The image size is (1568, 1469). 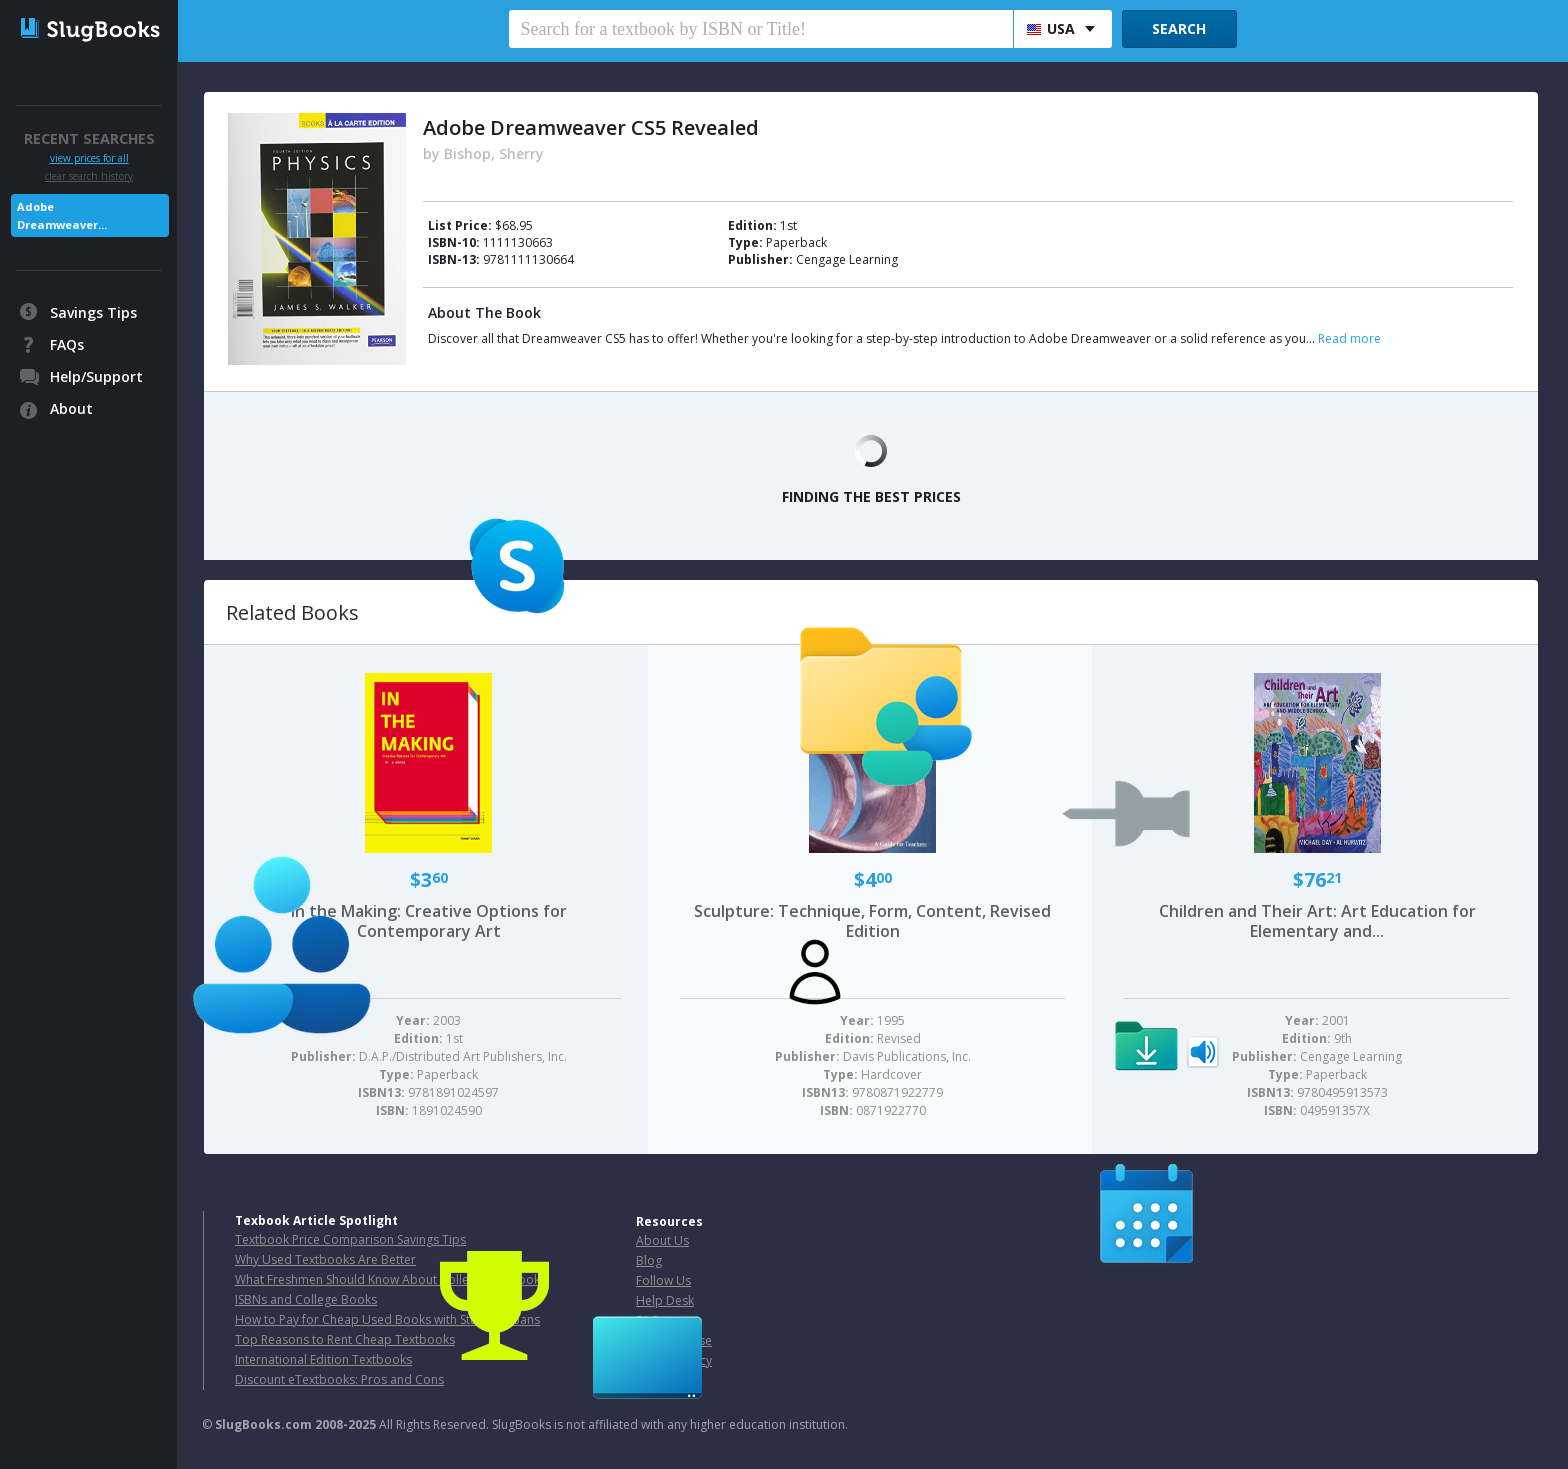 I want to click on open the calendar app, so click(x=1146, y=1216).